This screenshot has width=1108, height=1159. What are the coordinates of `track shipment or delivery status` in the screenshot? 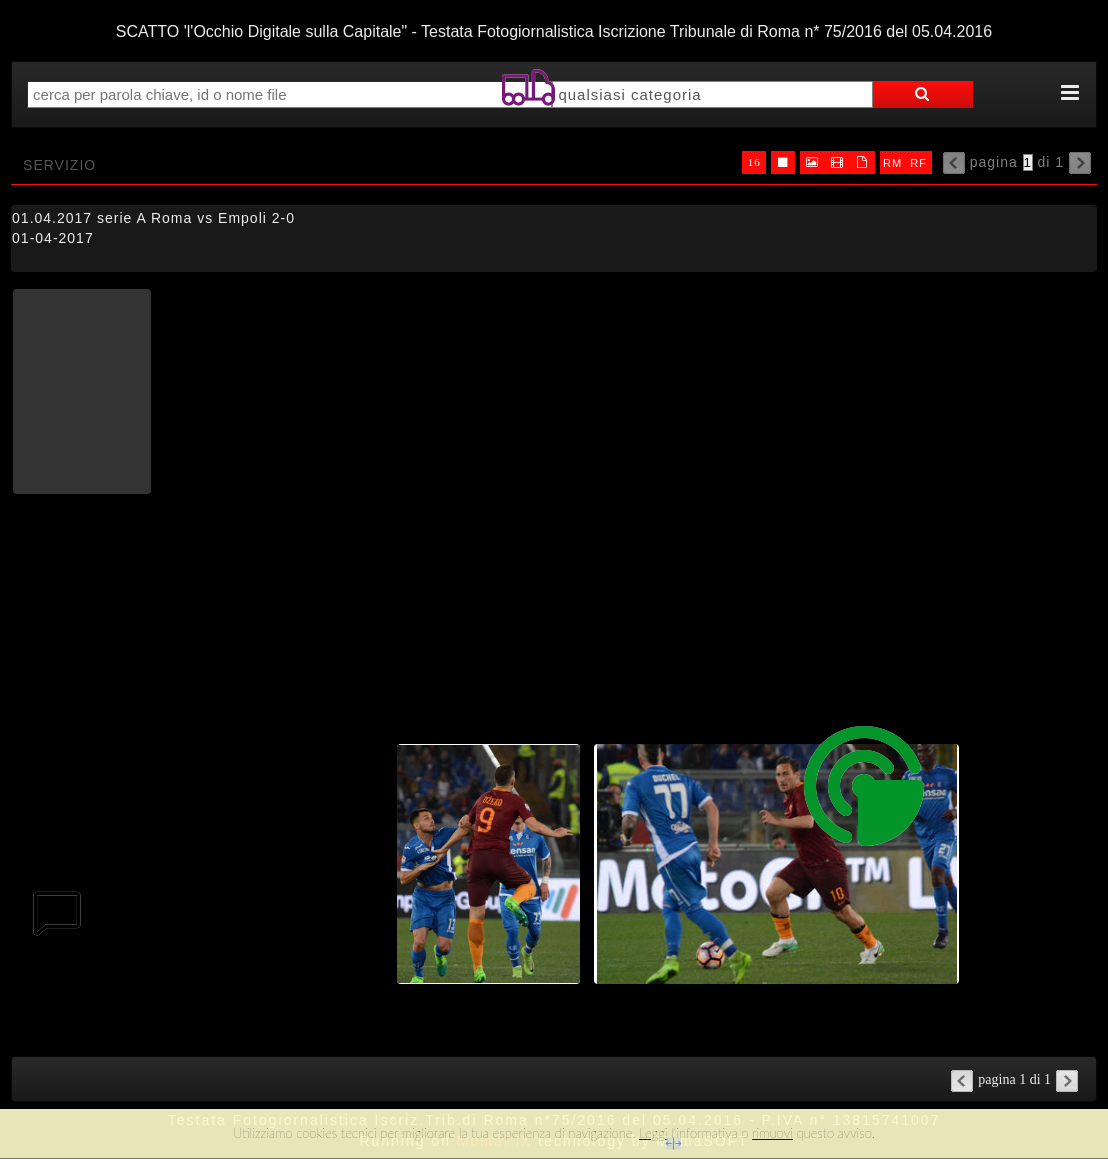 It's located at (528, 87).